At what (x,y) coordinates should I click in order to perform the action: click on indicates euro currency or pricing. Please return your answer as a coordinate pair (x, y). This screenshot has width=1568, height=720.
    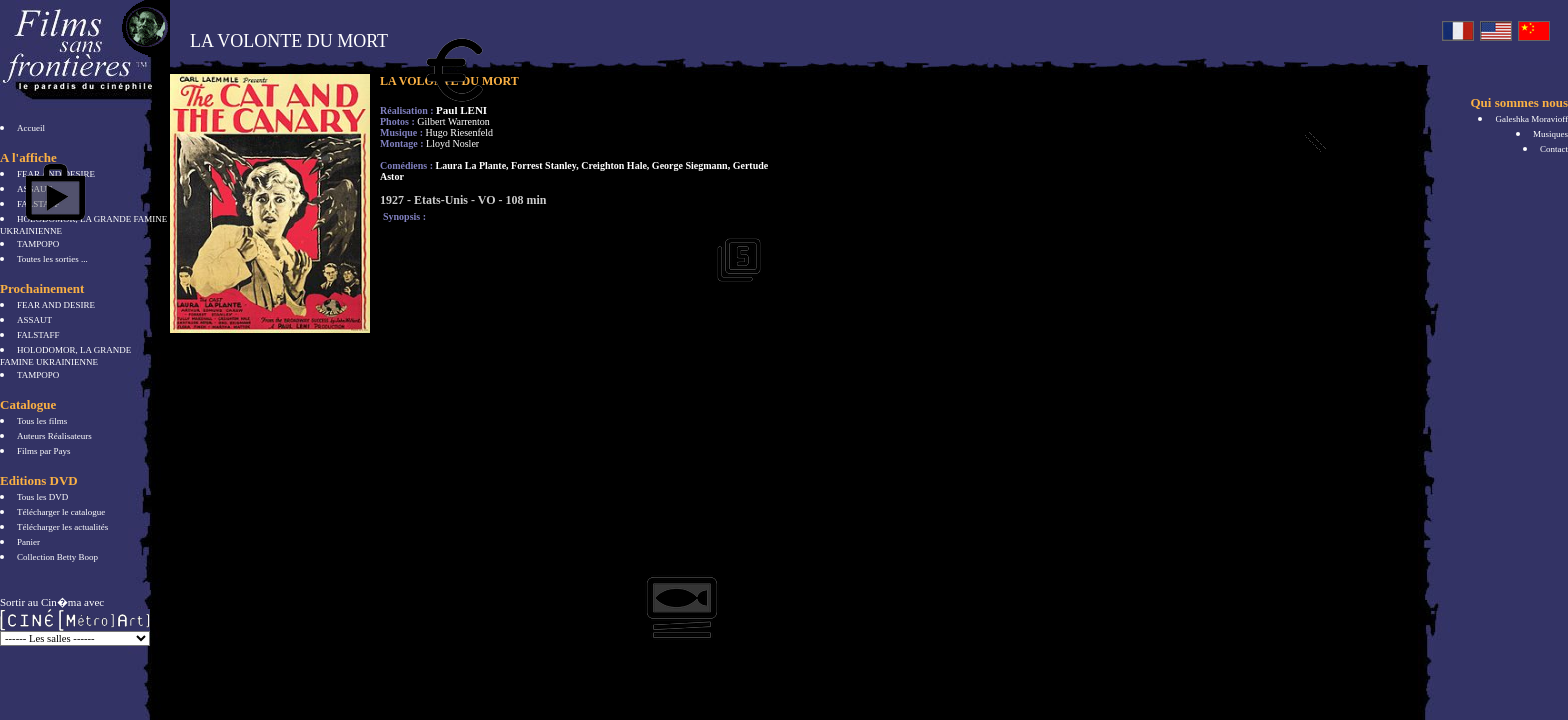
    Looking at the image, I should click on (458, 70).